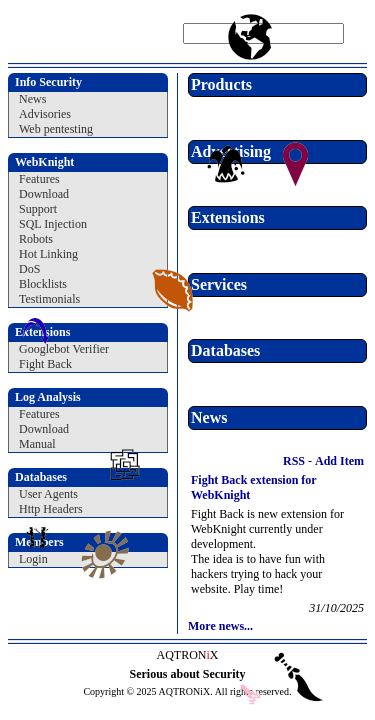 This screenshot has width=375, height=720. I want to click on access forest or nature-themed game area, so click(37, 537).